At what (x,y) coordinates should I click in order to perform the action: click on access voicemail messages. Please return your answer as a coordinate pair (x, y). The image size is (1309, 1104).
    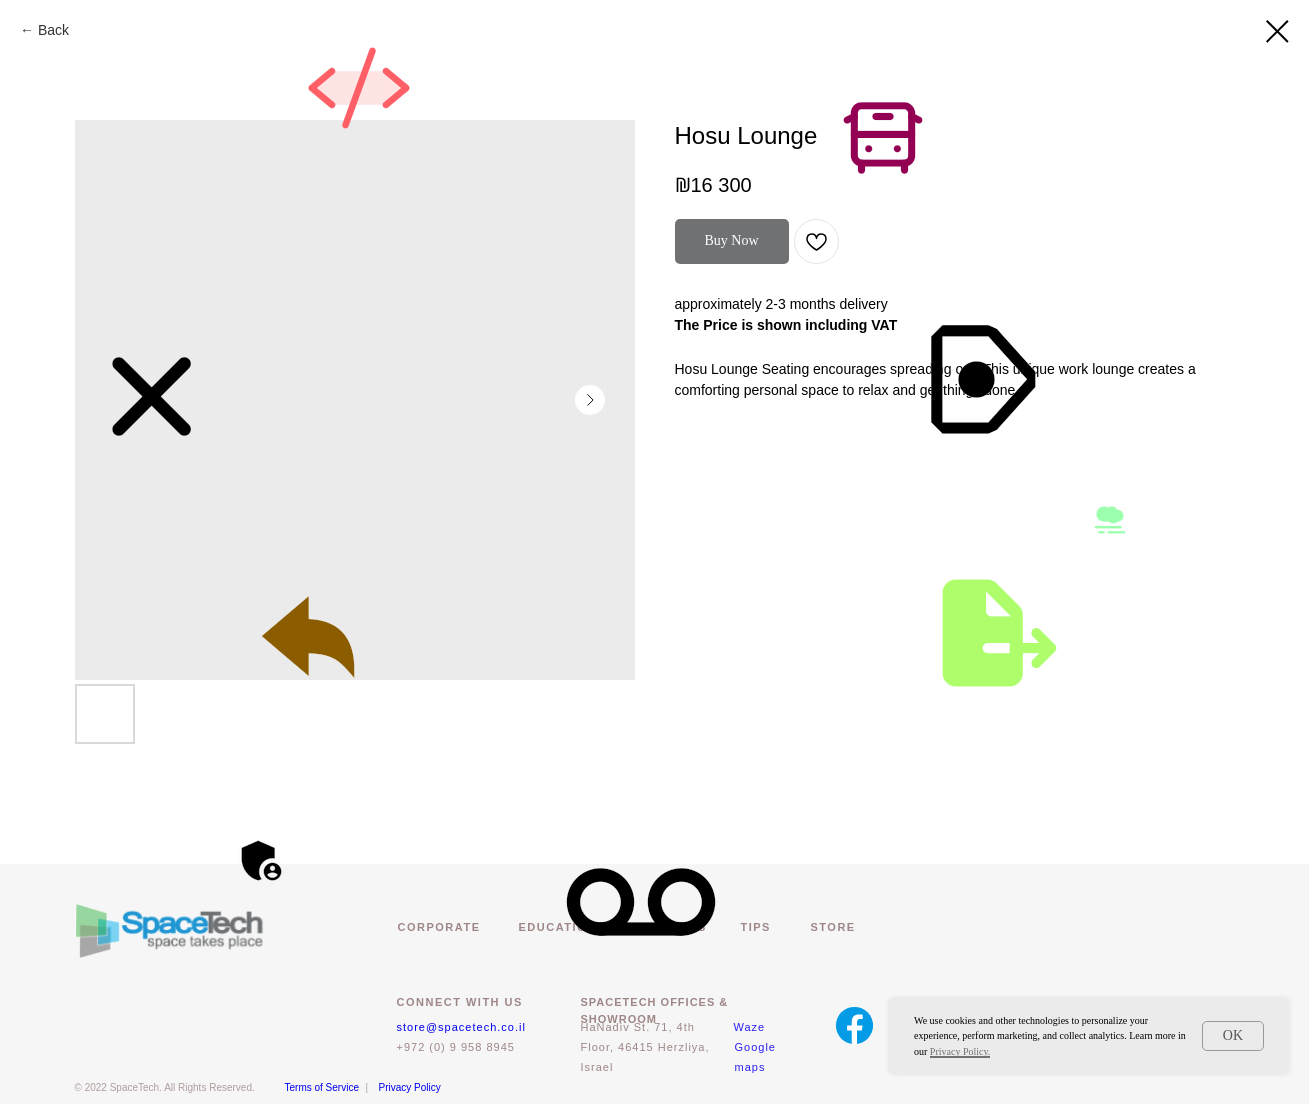
    Looking at the image, I should click on (641, 902).